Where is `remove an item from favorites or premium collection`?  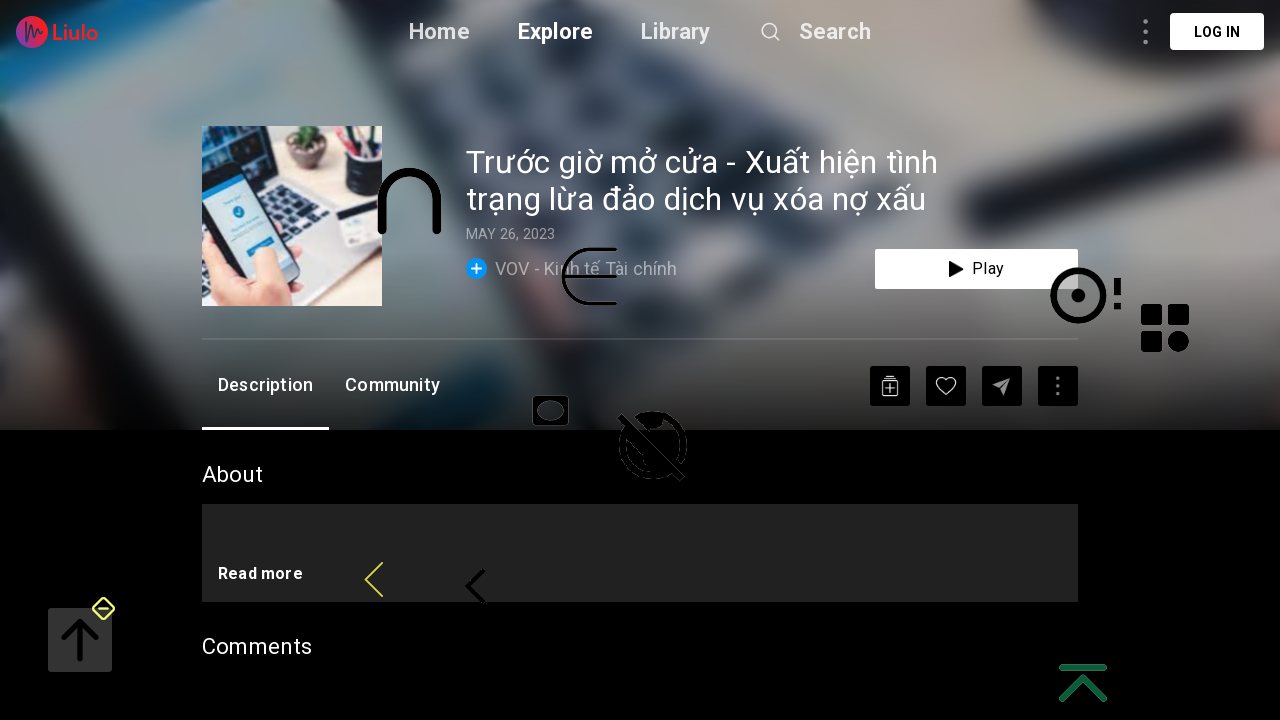 remove an item from favorites or premium collection is located at coordinates (103, 608).